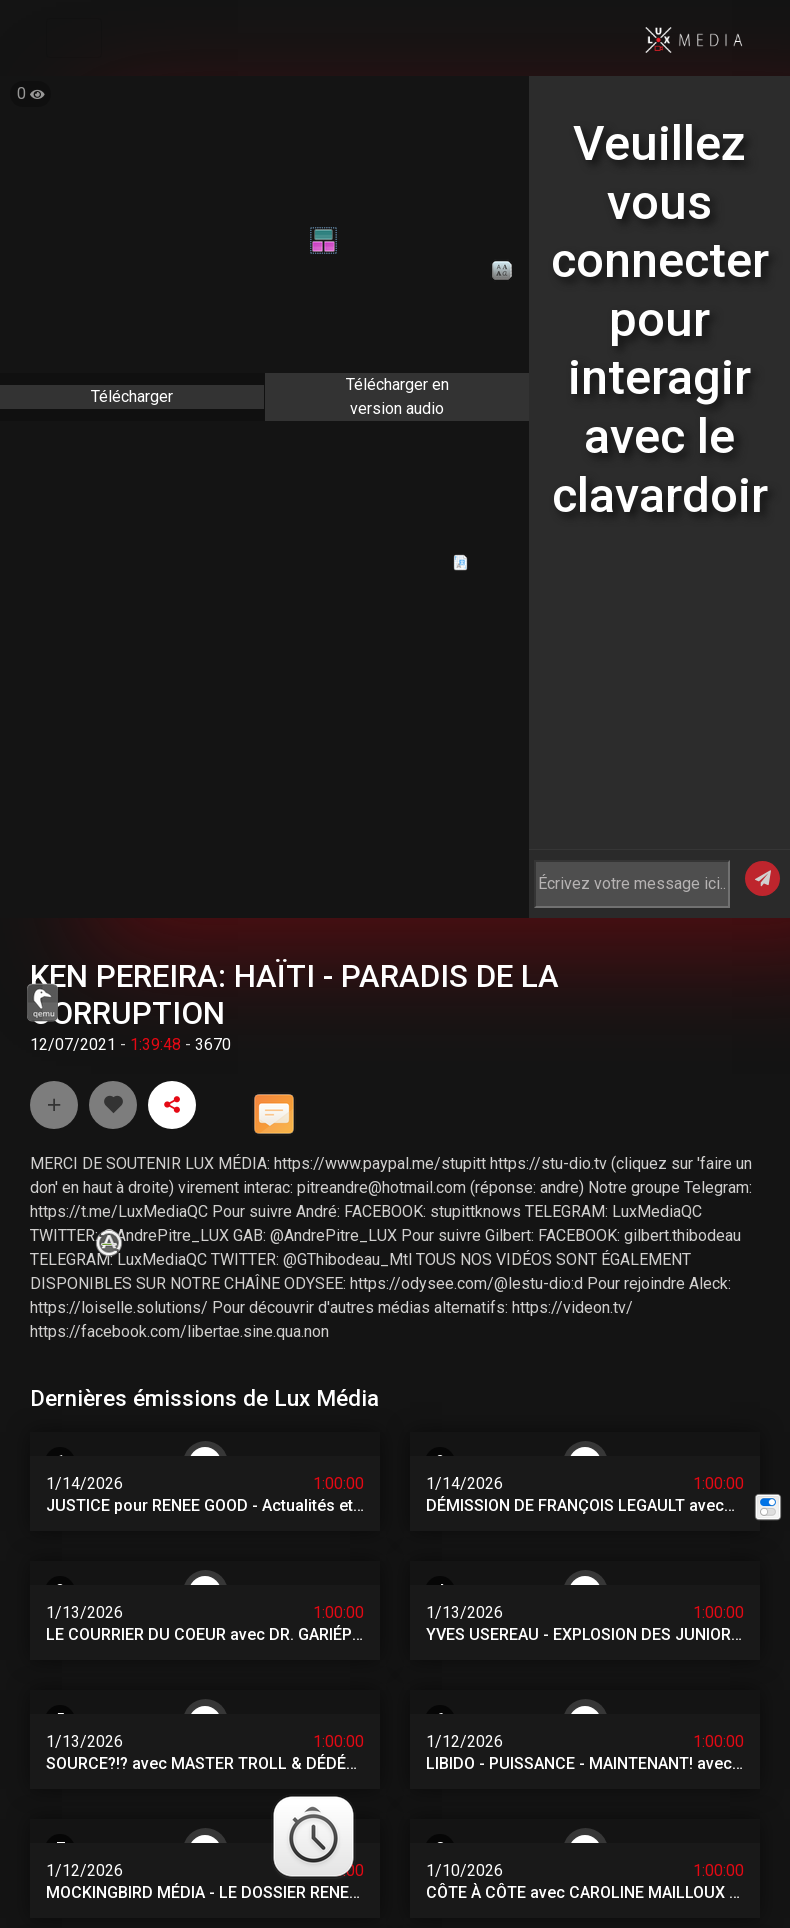 This screenshot has height=1928, width=790. What do you see at coordinates (42, 1002) in the screenshot?
I see `qemu virtual disk image file` at bounding box center [42, 1002].